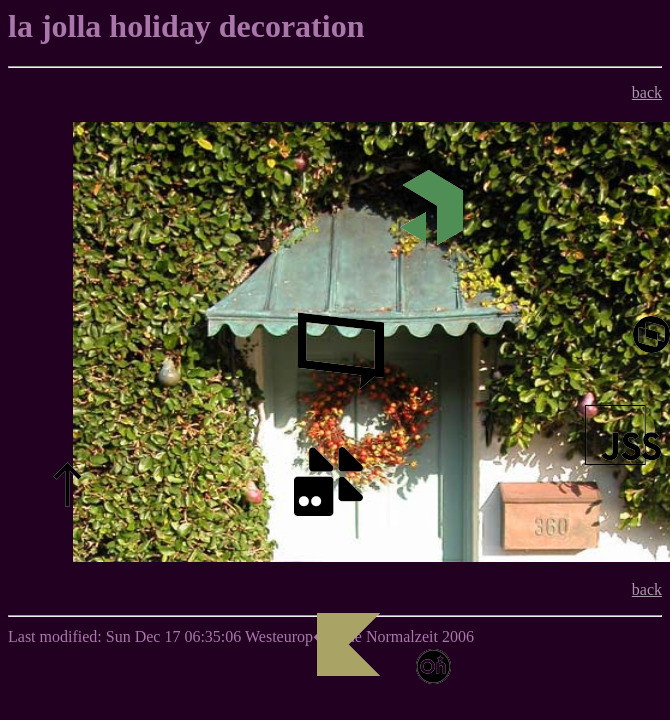  What do you see at coordinates (431, 207) in the screenshot?
I see `payload cms logo` at bounding box center [431, 207].